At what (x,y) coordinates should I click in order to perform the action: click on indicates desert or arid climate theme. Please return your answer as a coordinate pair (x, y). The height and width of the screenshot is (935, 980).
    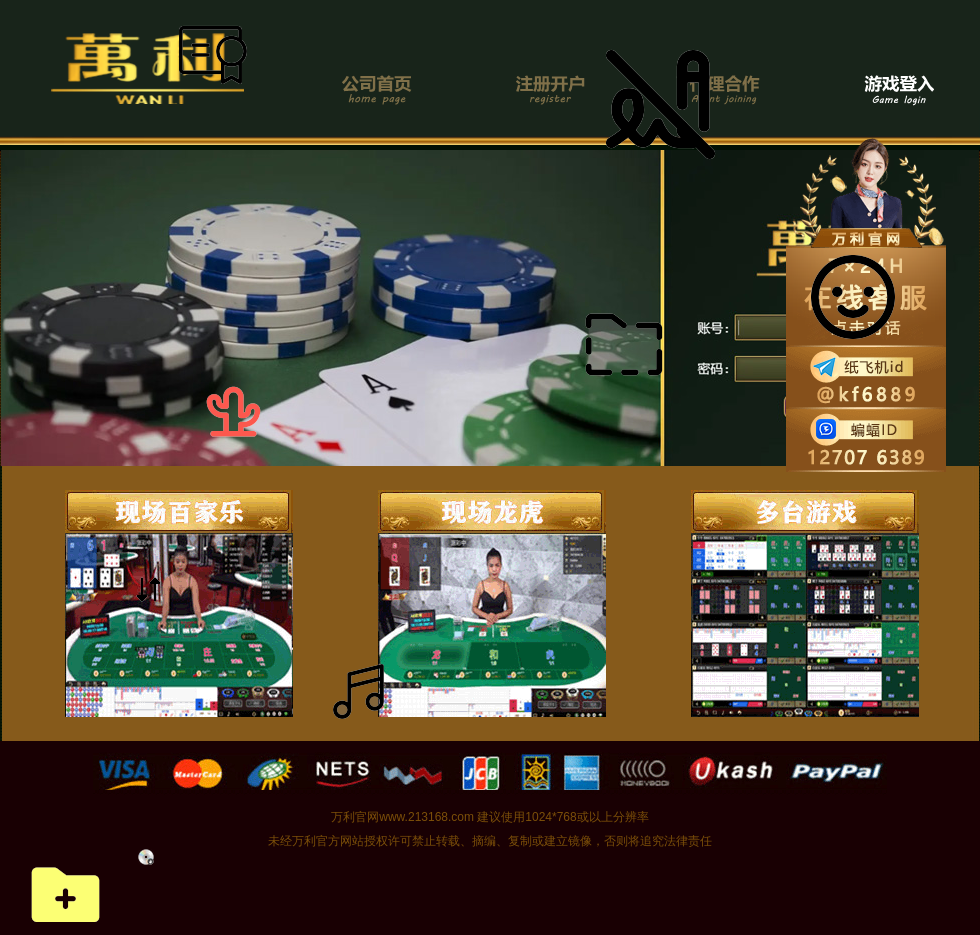
    Looking at the image, I should click on (233, 413).